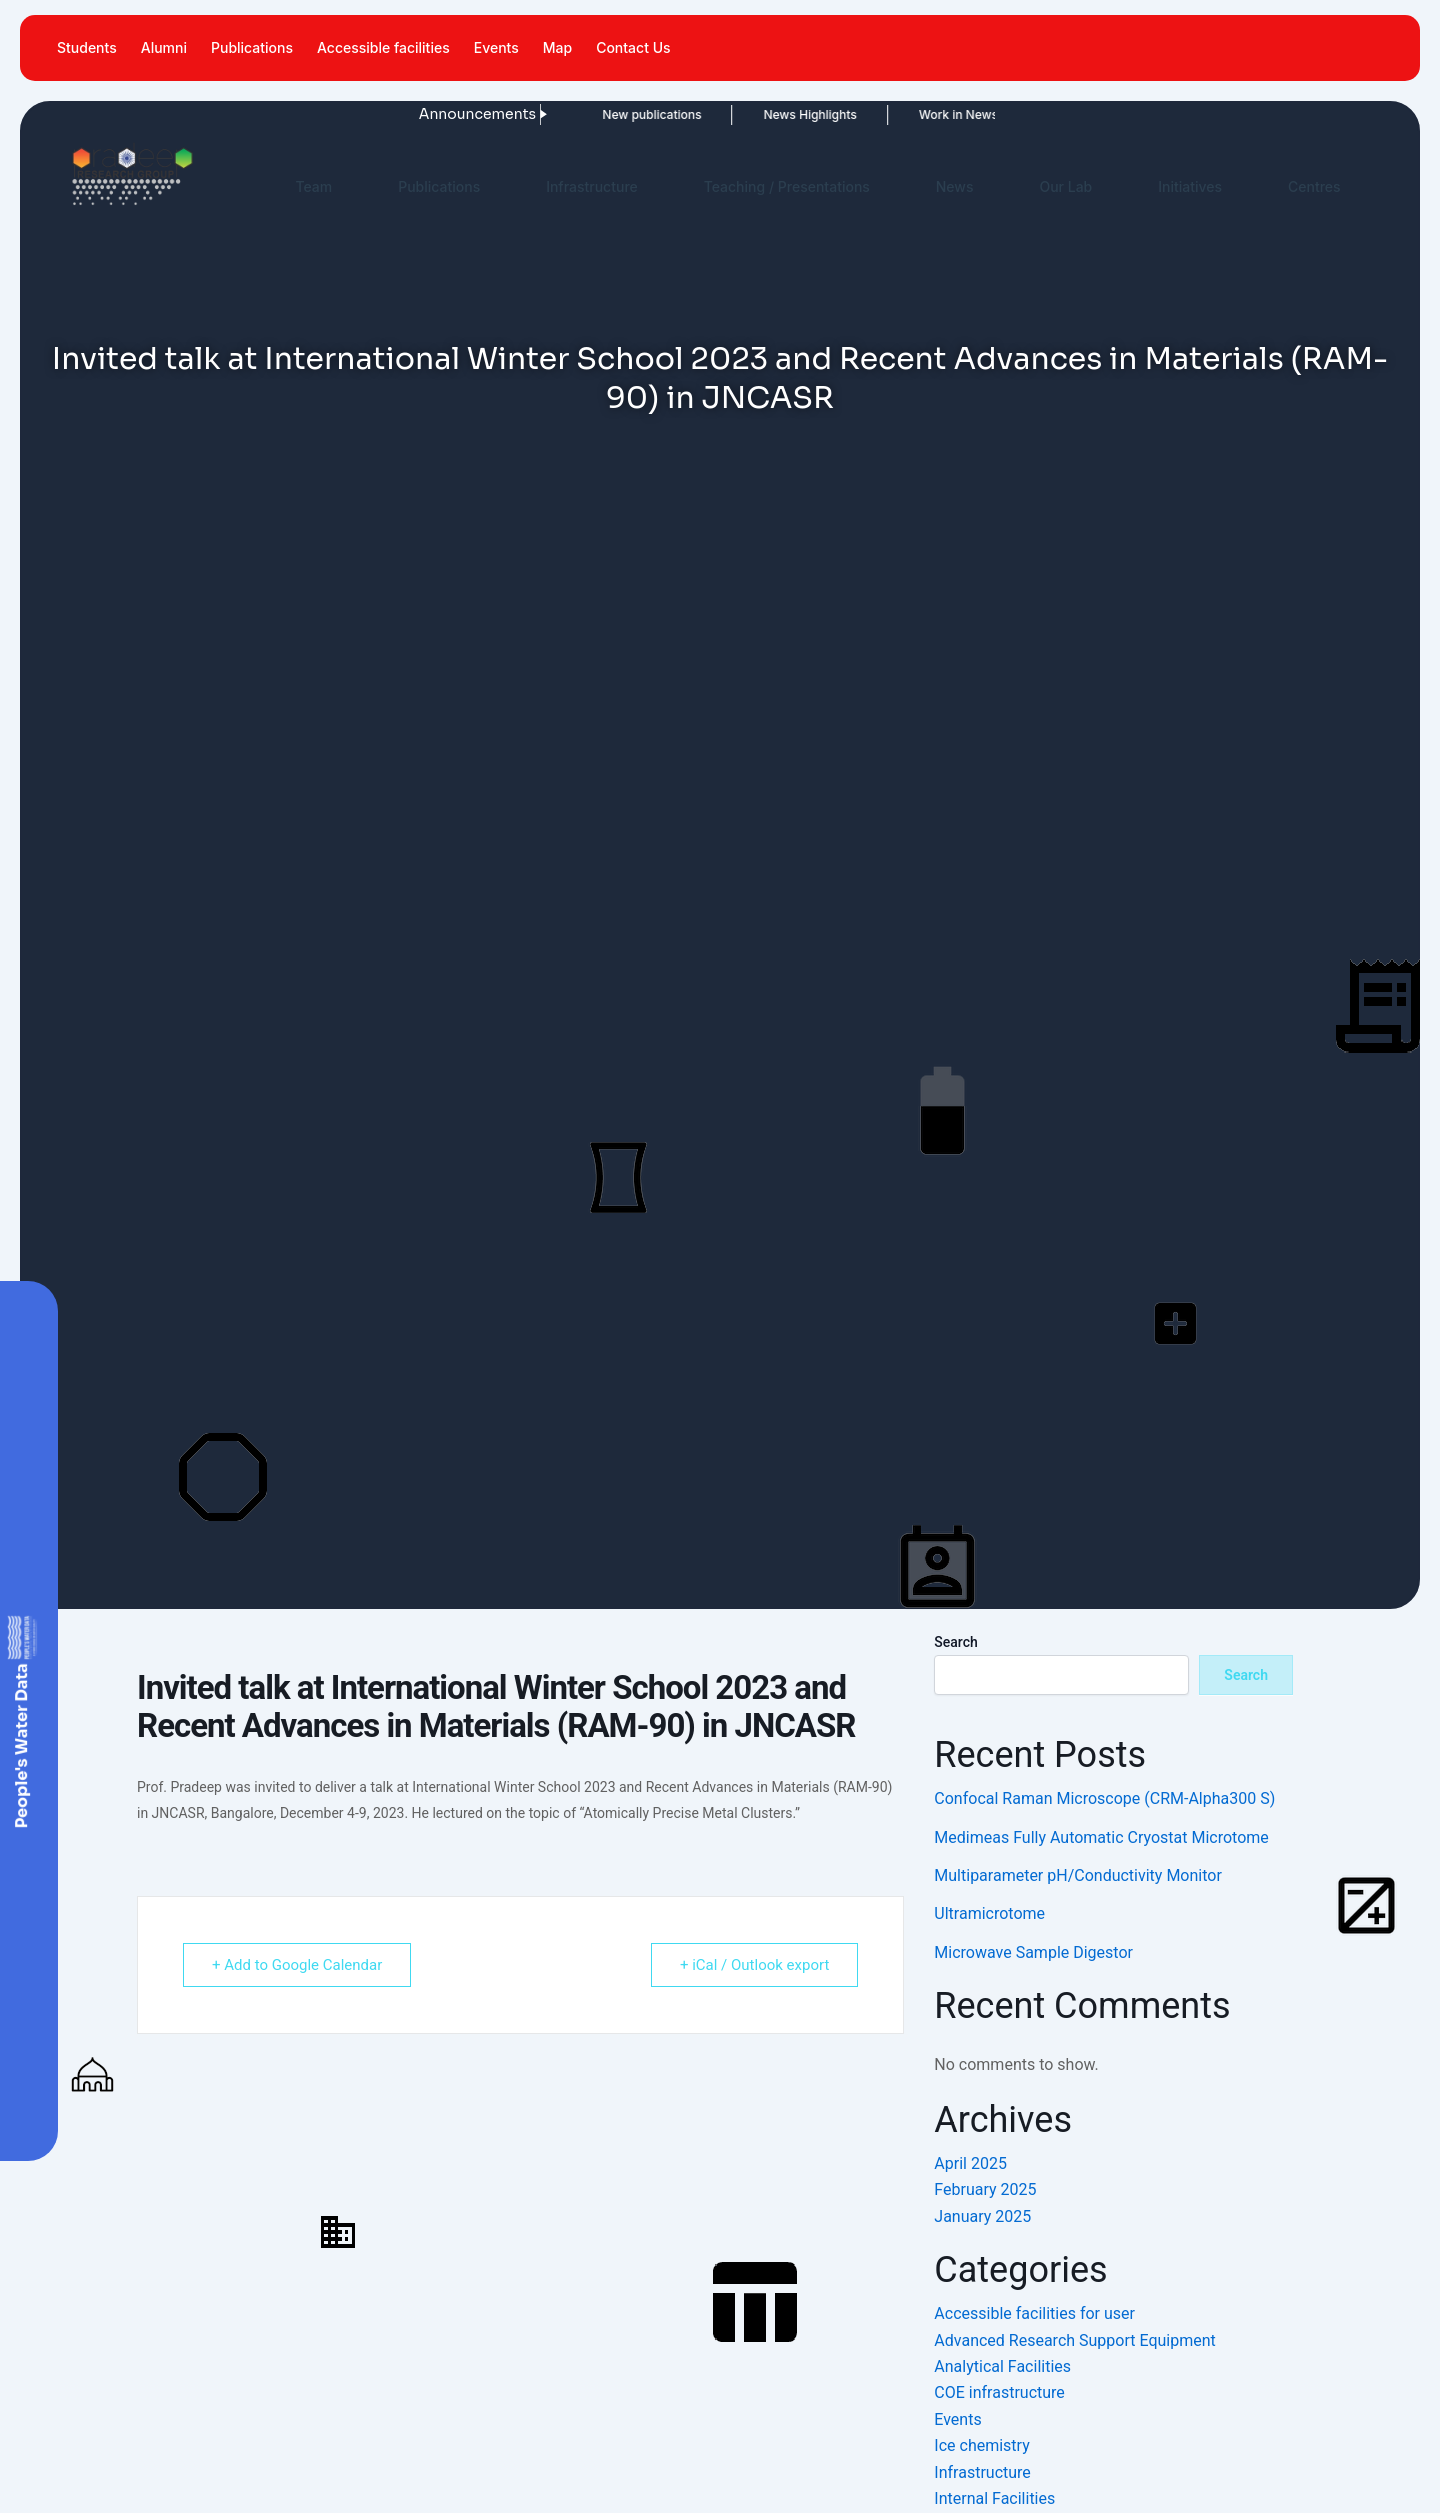 The height and width of the screenshot is (2513, 1440). Describe the element at coordinates (942, 1110) in the screenshot. I see `indicates battery level at approximately 60%` at that location.